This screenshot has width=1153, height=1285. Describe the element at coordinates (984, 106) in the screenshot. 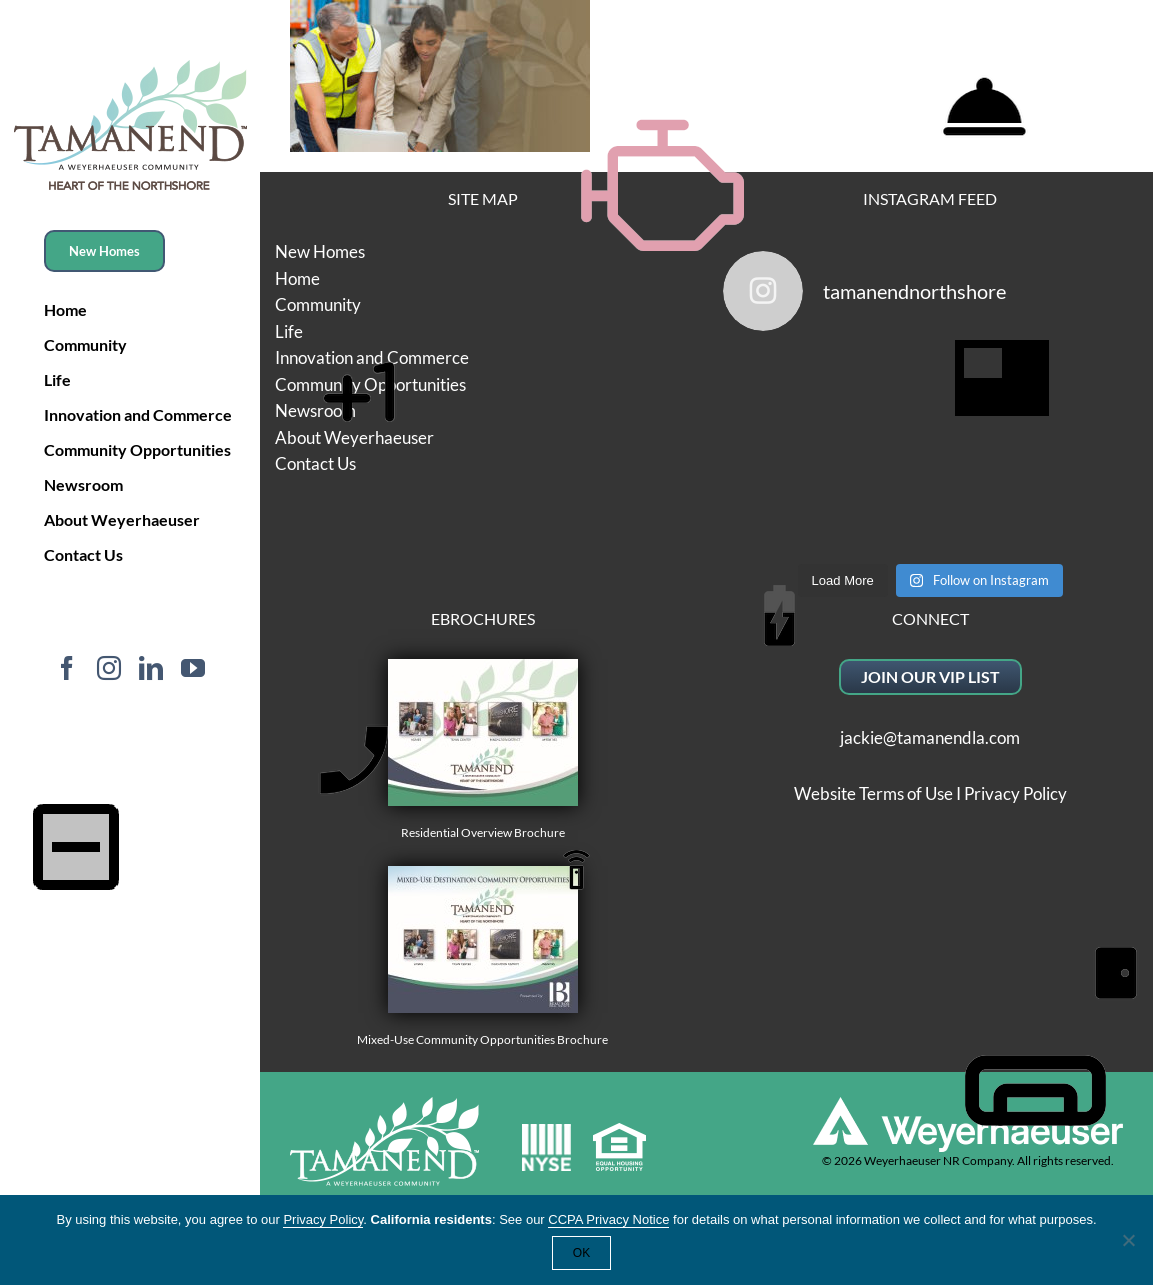

I see `request room service or hotel amenities` at that location.